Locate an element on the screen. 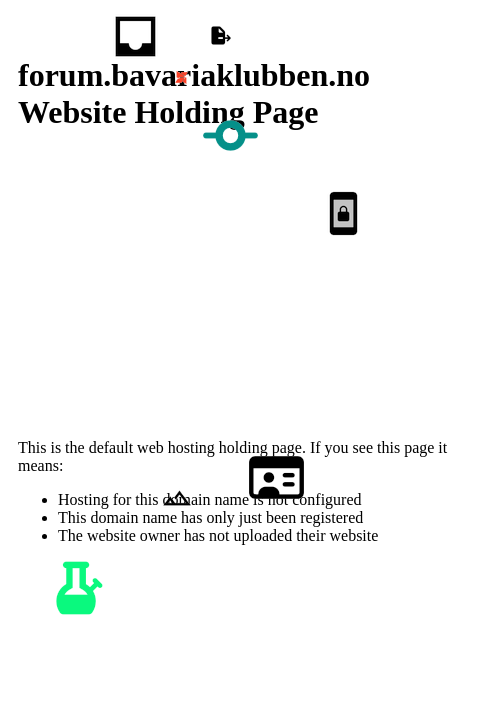  lock screen orientation to portrait mode is located at coordinates (343, 213).